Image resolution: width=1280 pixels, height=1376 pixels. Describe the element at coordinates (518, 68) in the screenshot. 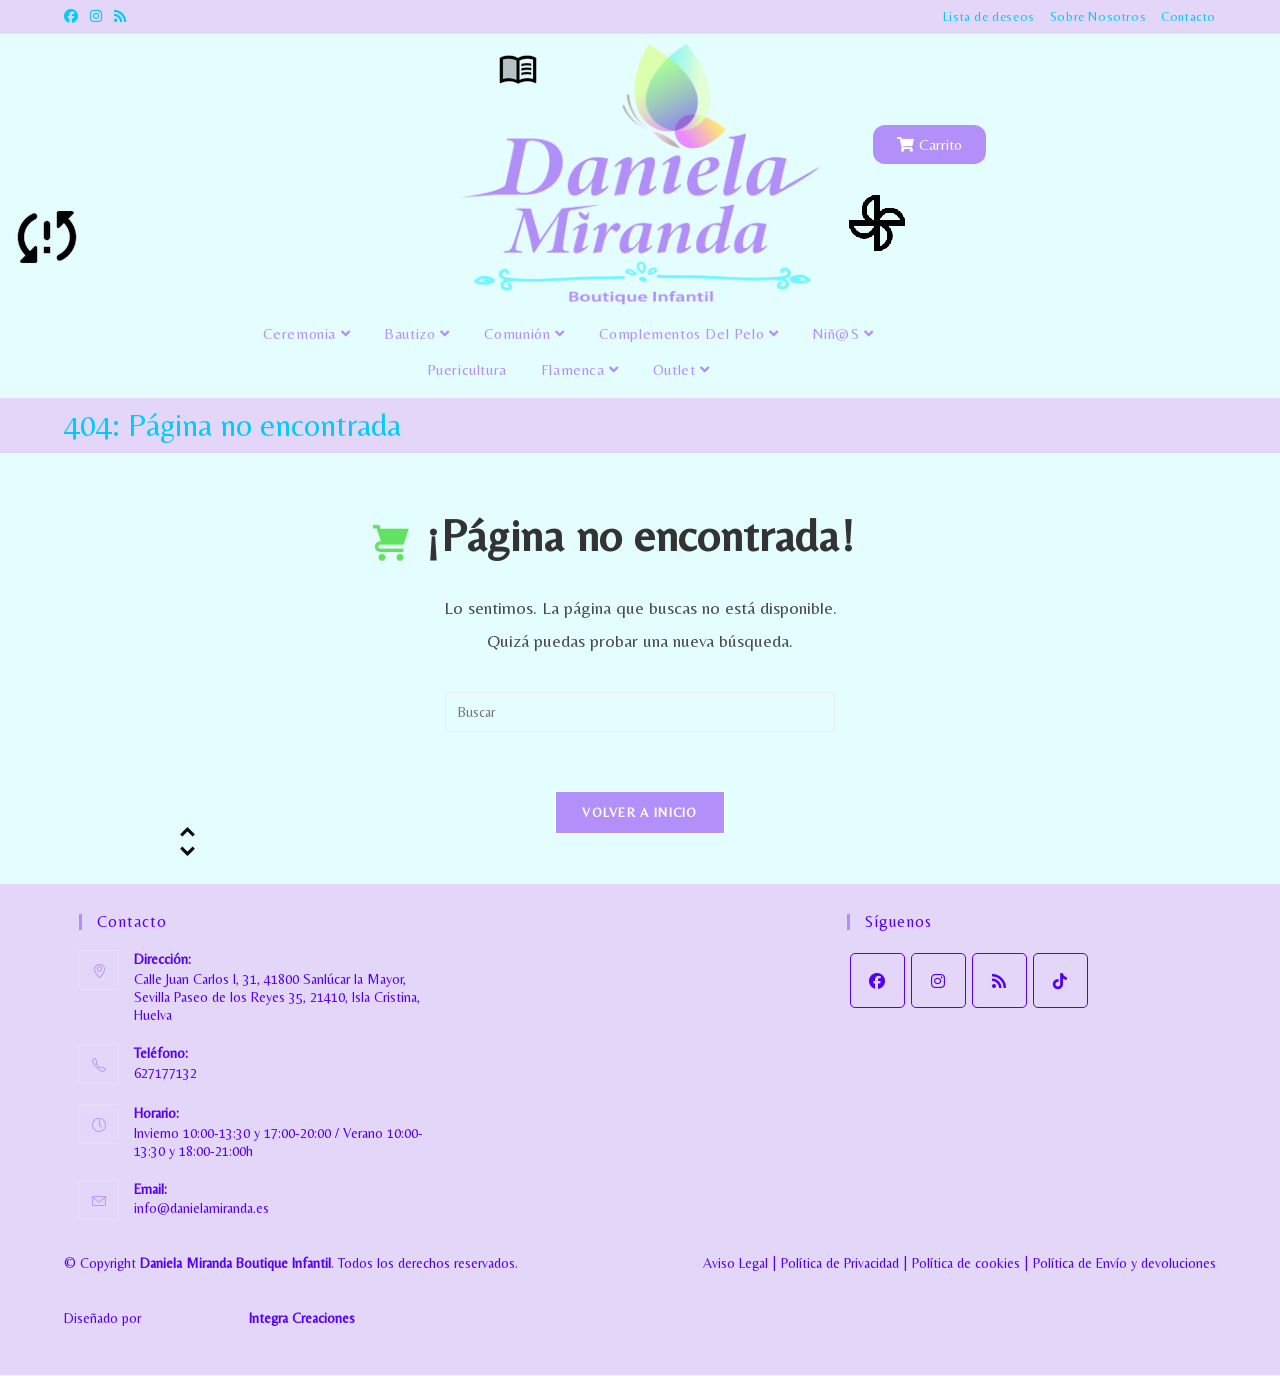

I see `open menu or documentation` at that location.